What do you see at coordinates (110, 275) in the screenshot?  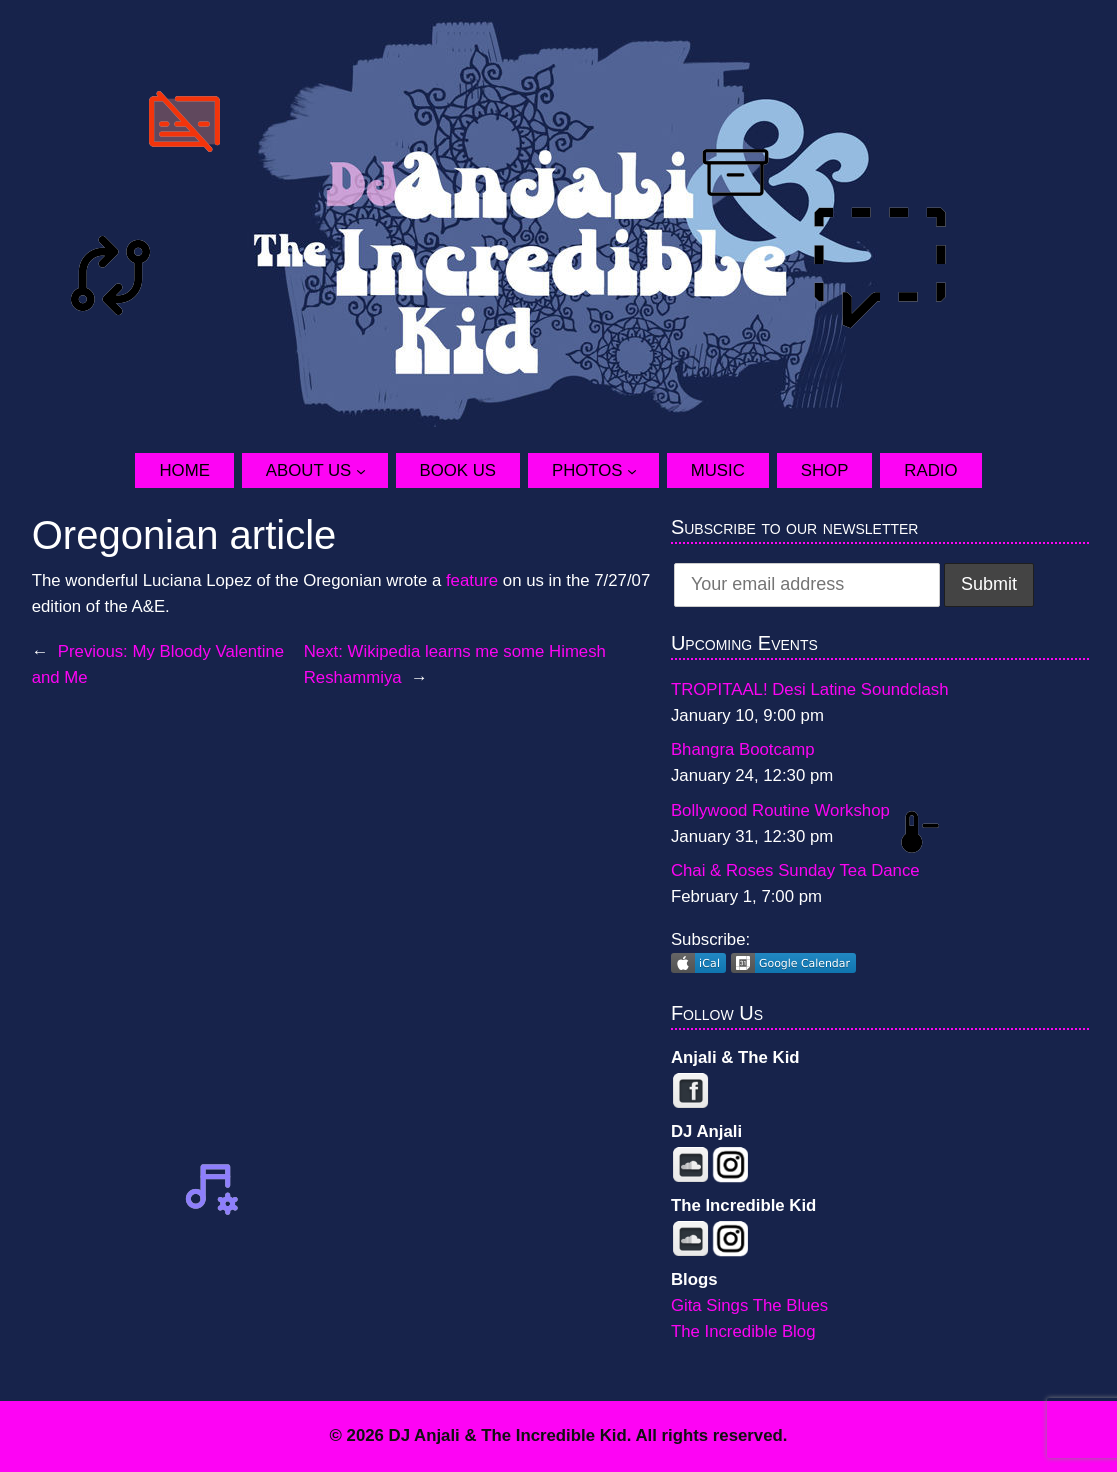 I see `swap or exchange items` at bounding box center [110, 275].